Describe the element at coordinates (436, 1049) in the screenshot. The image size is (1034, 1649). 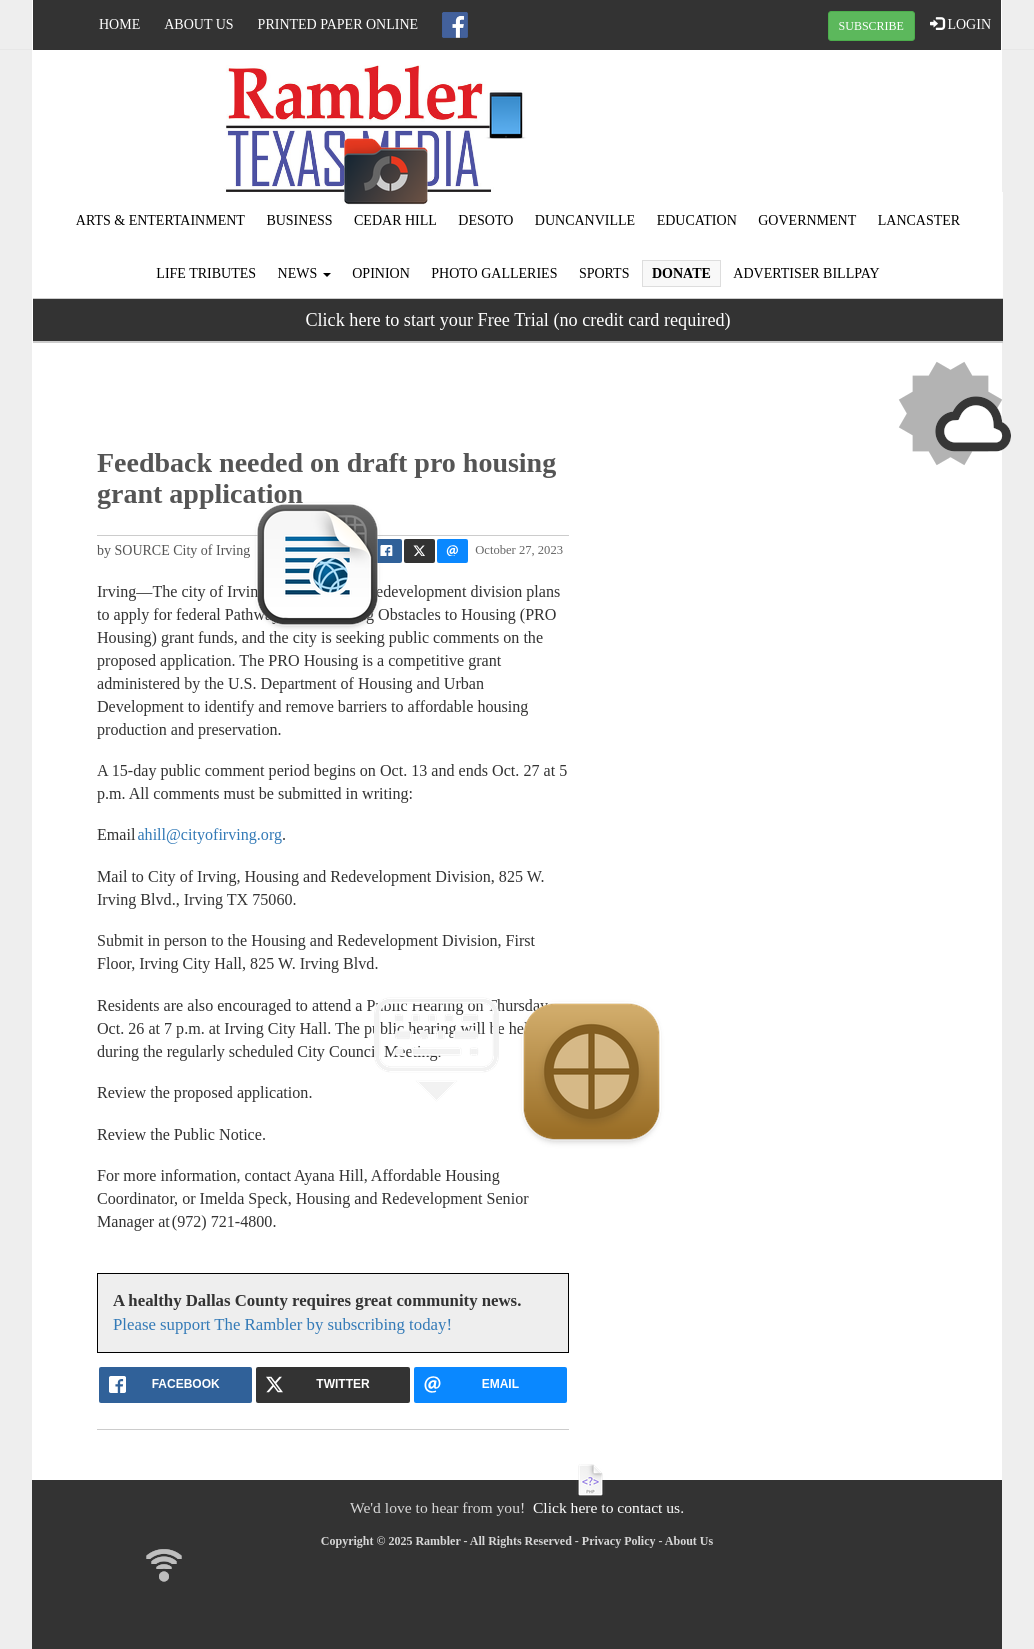
I see `hide the virtual keyboard` at that location.